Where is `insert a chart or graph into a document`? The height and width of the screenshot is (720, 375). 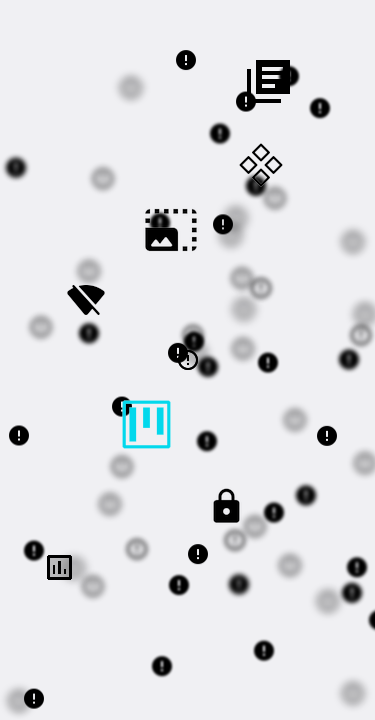 insert a chart or graph into a document is located at coordinates (59, 567).